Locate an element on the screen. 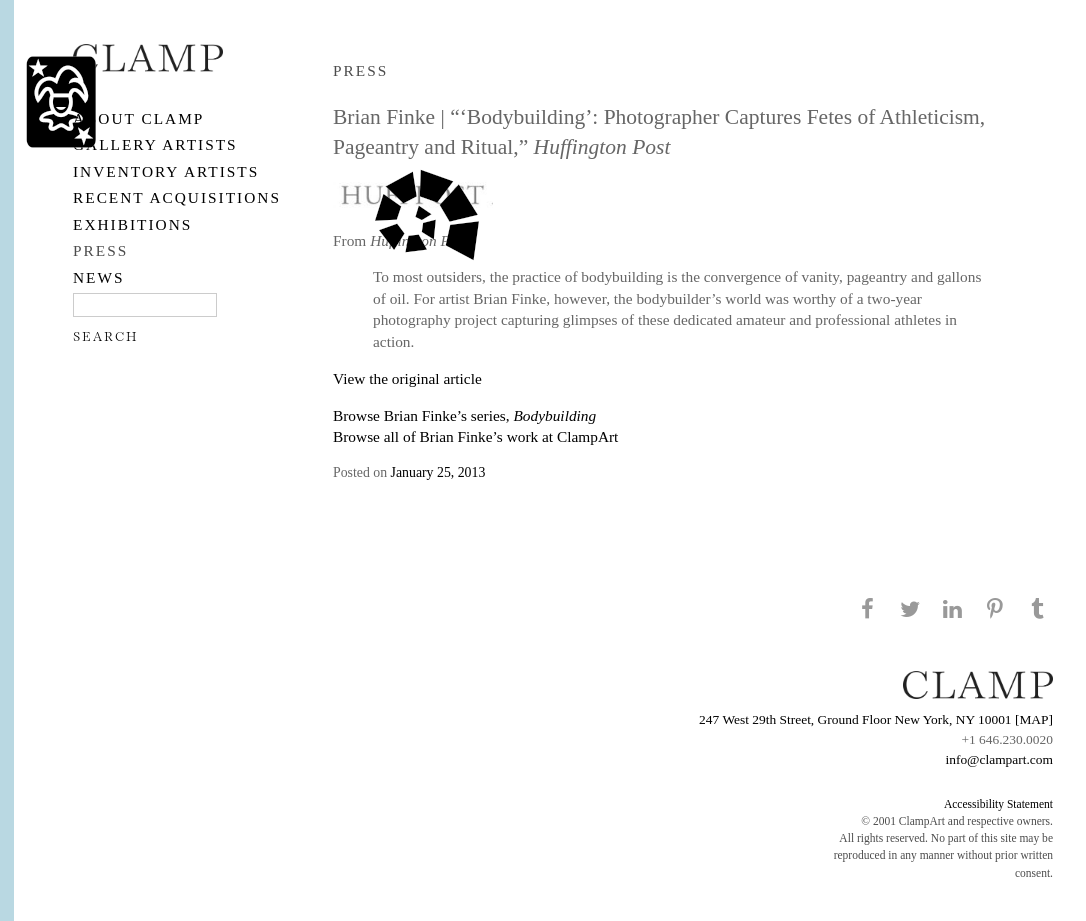  decorative shell or fossil collectible item is located at coordinates (428, 215).